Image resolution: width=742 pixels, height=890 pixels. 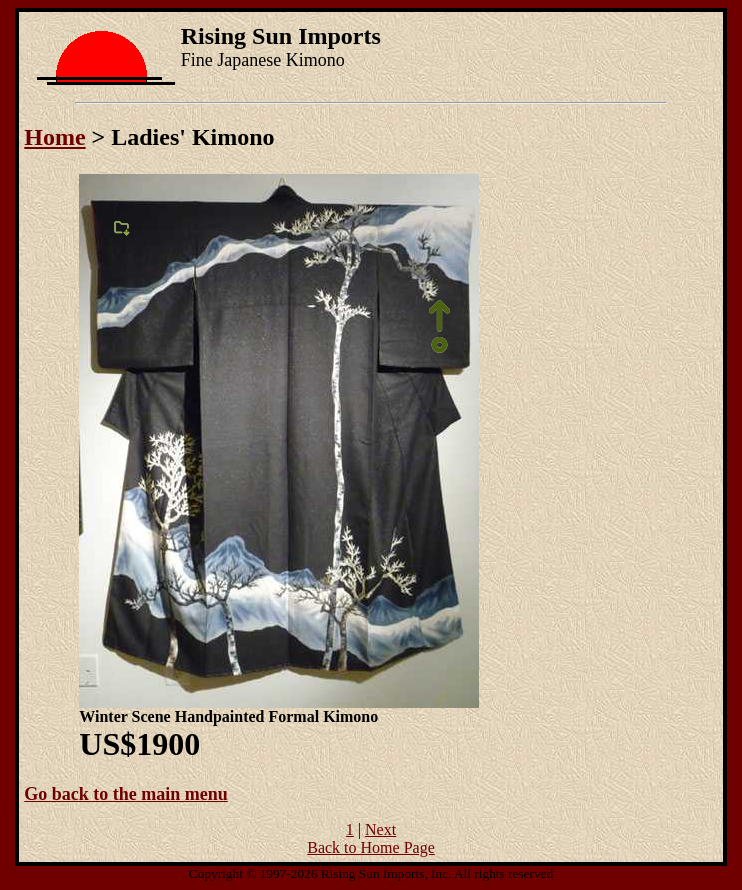 What do you see at coordinates (121, 227) in the screenshot?
I see `download folder contents` at bounding box center [121, 227].